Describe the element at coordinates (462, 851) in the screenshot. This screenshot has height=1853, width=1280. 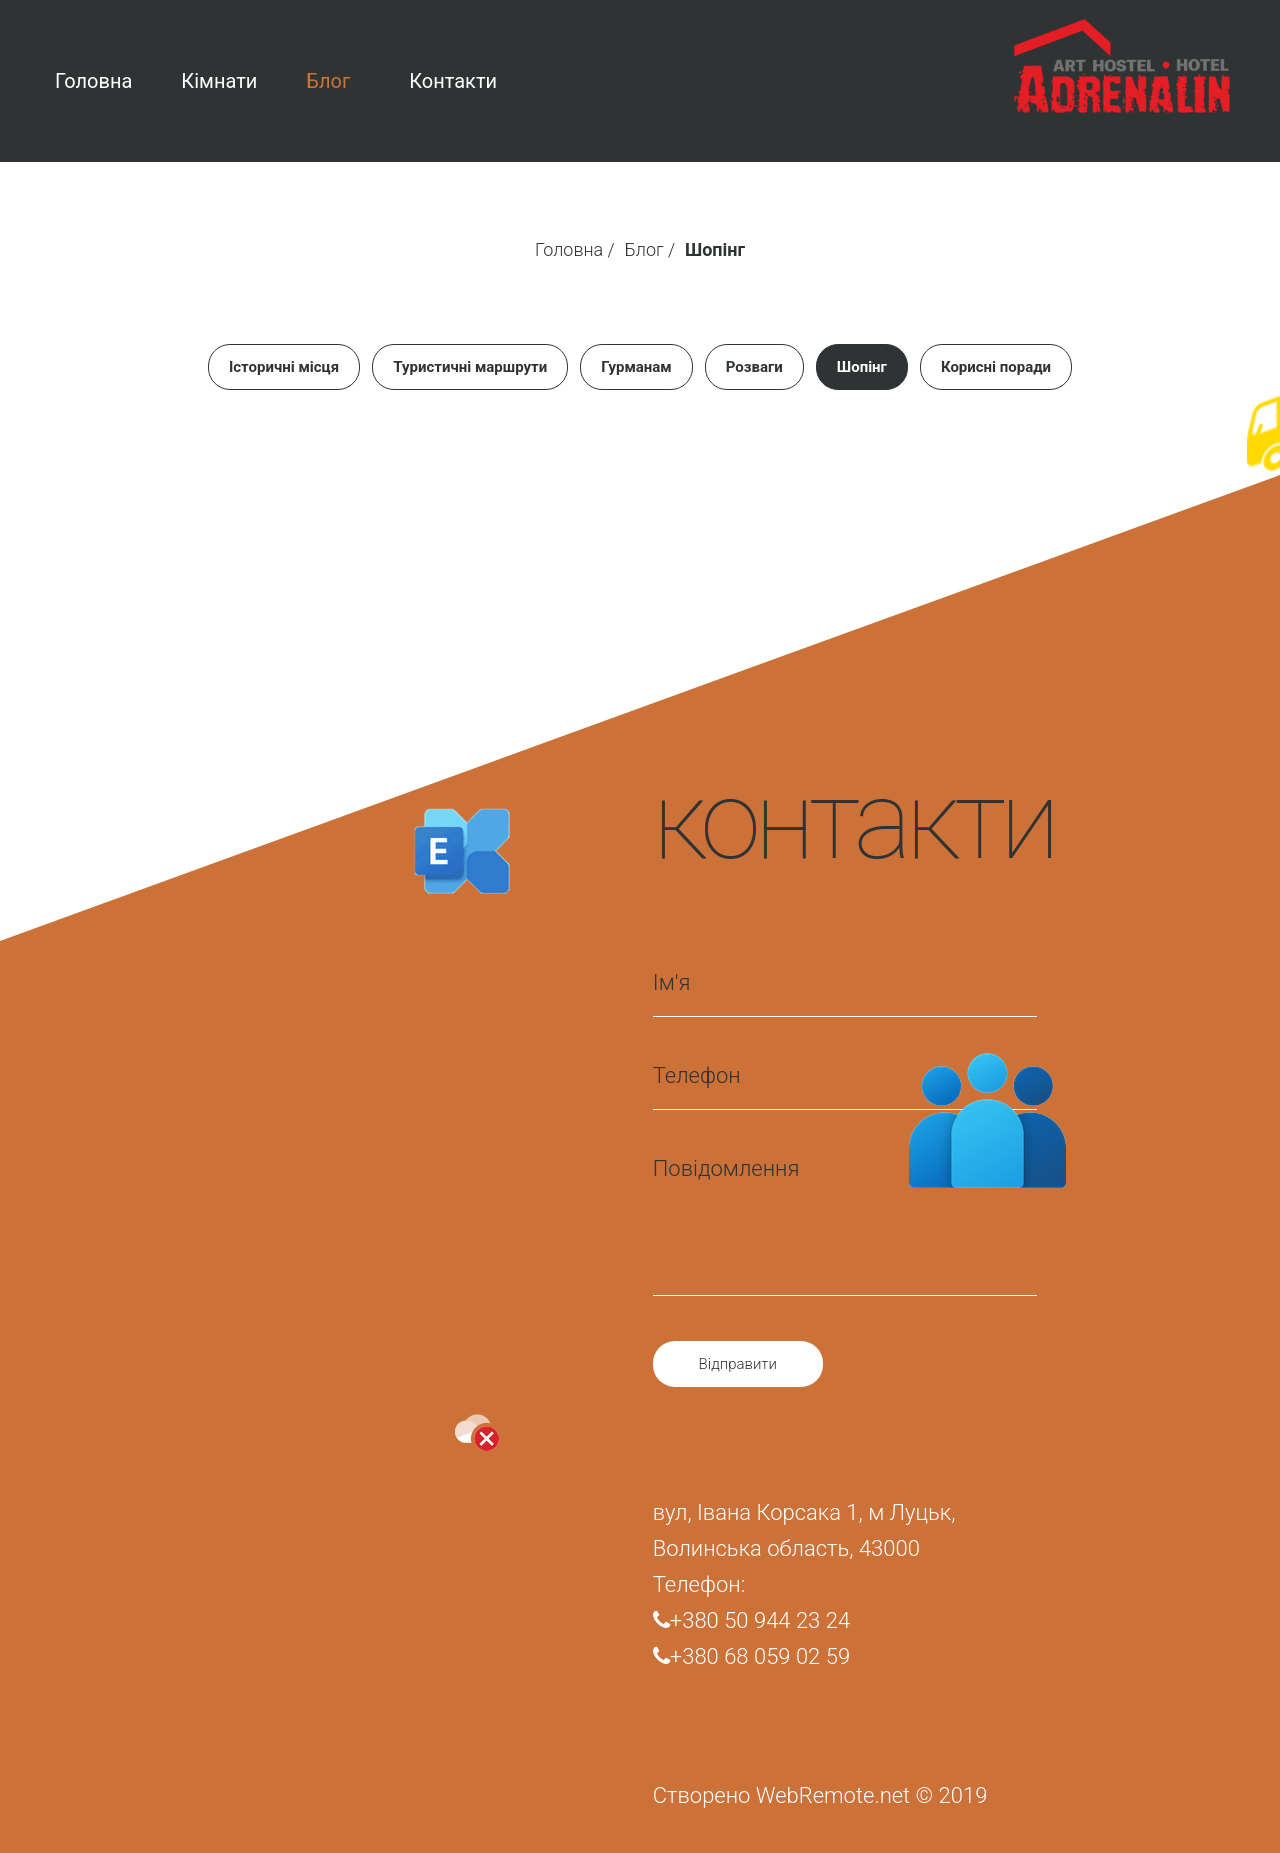
I see `open Microsoft Exchange app` at that location.